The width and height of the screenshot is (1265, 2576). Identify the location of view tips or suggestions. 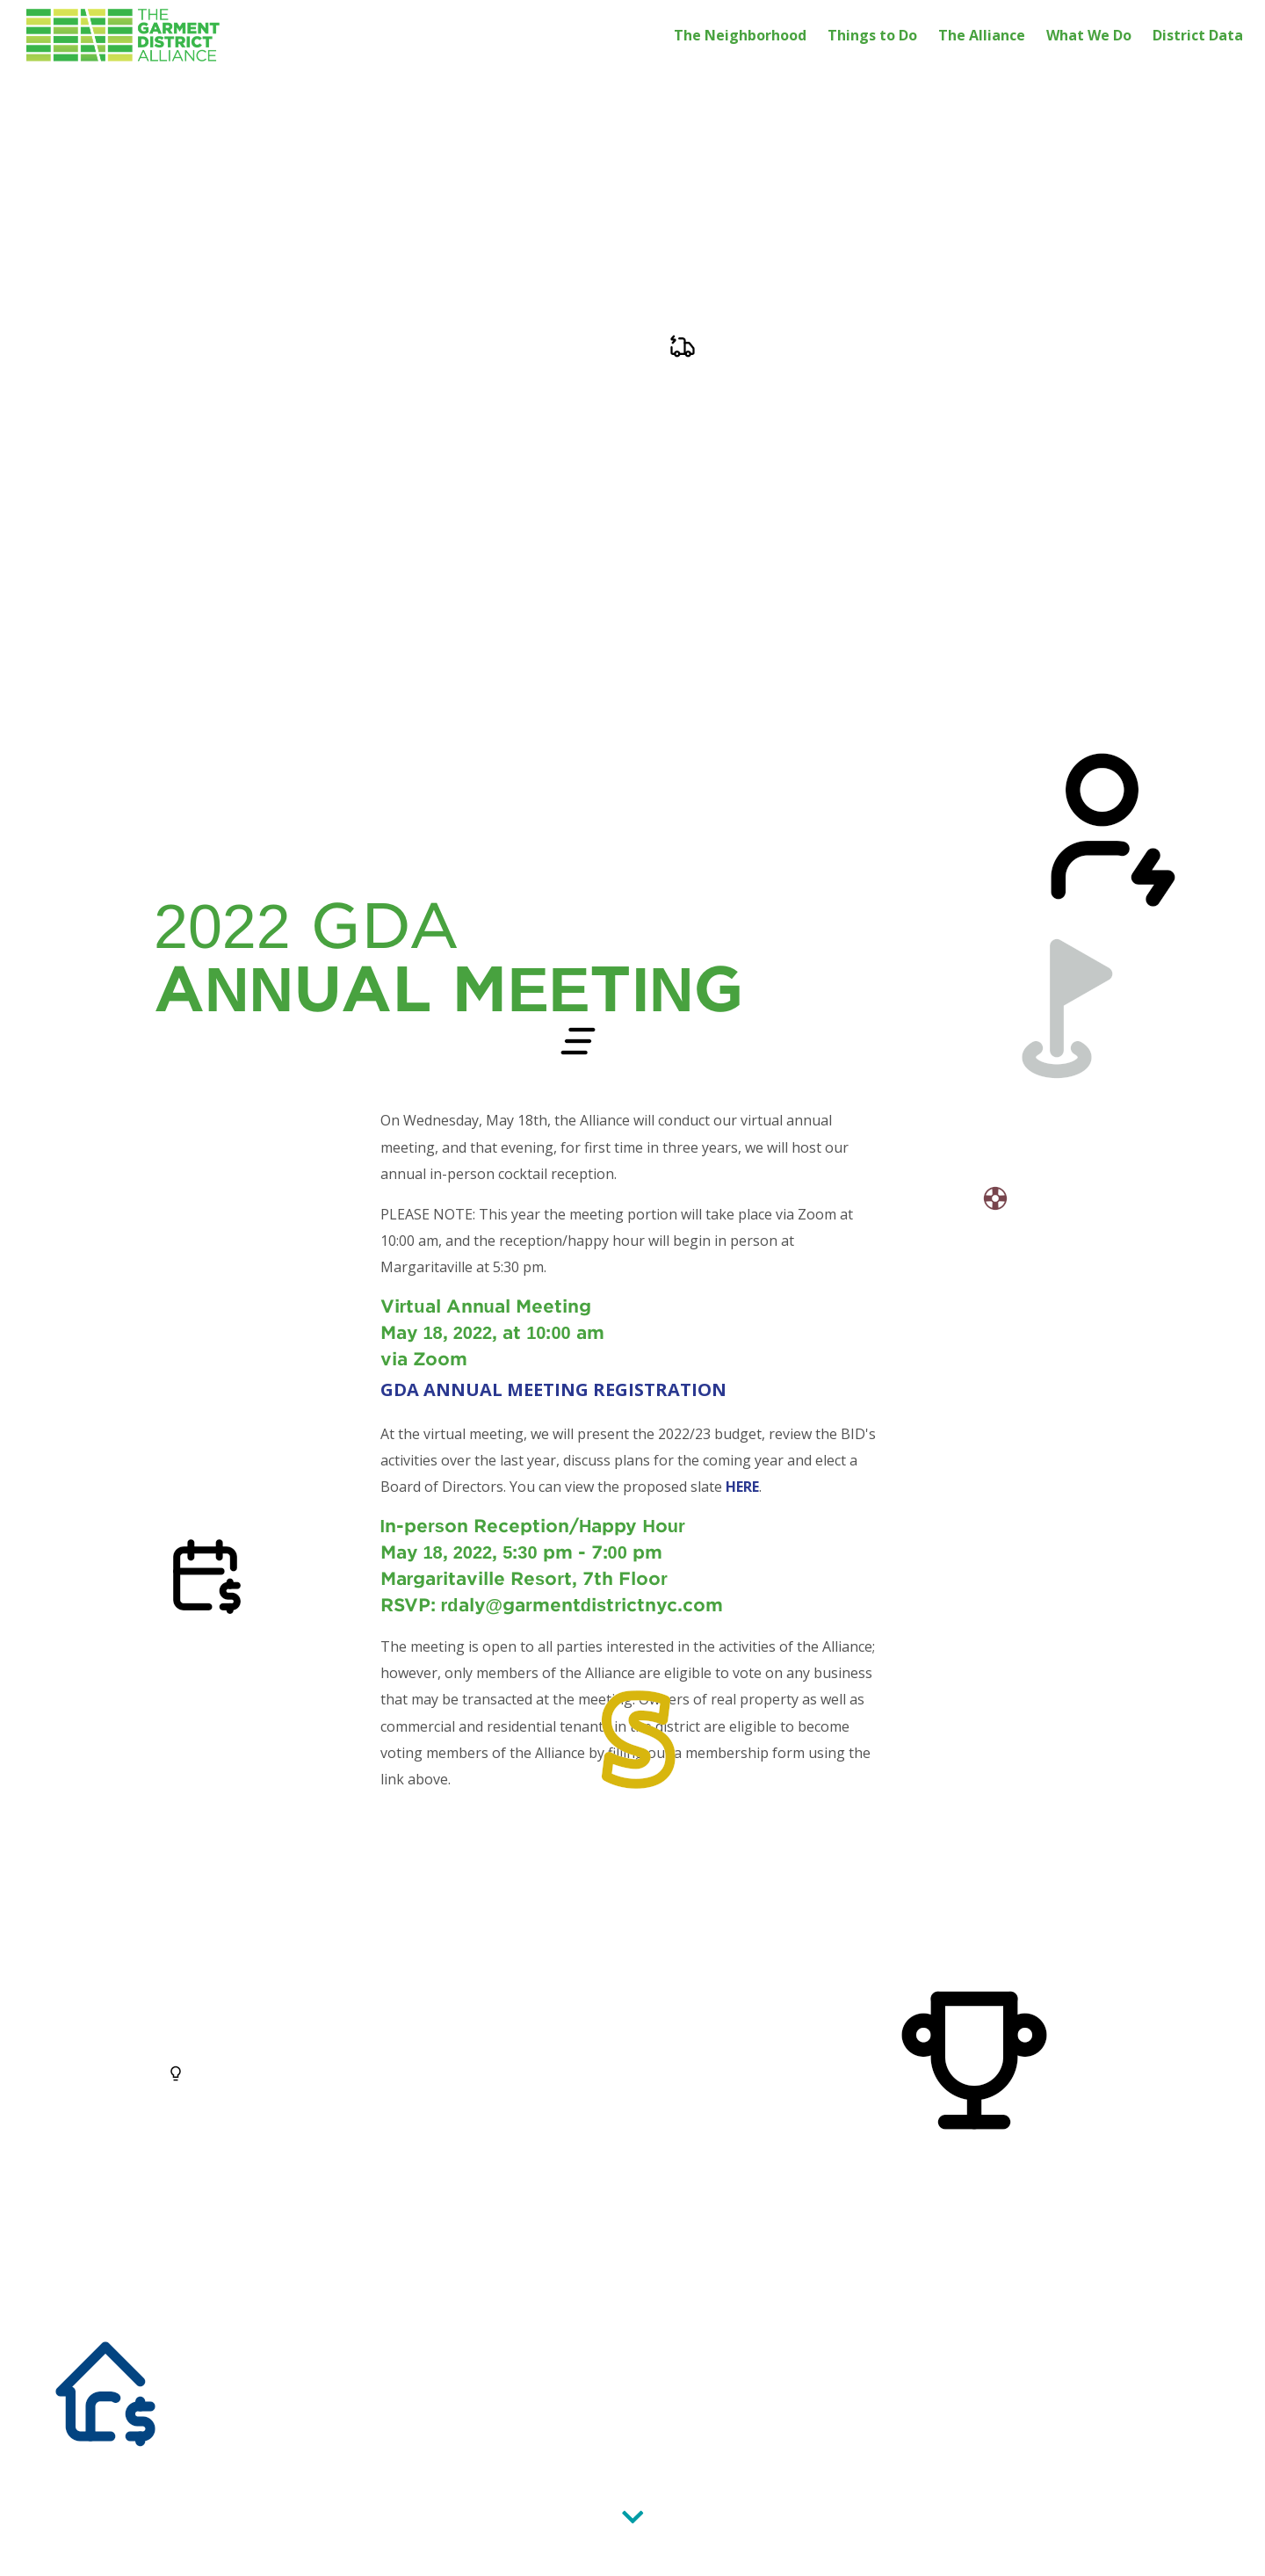
(176, 2073).